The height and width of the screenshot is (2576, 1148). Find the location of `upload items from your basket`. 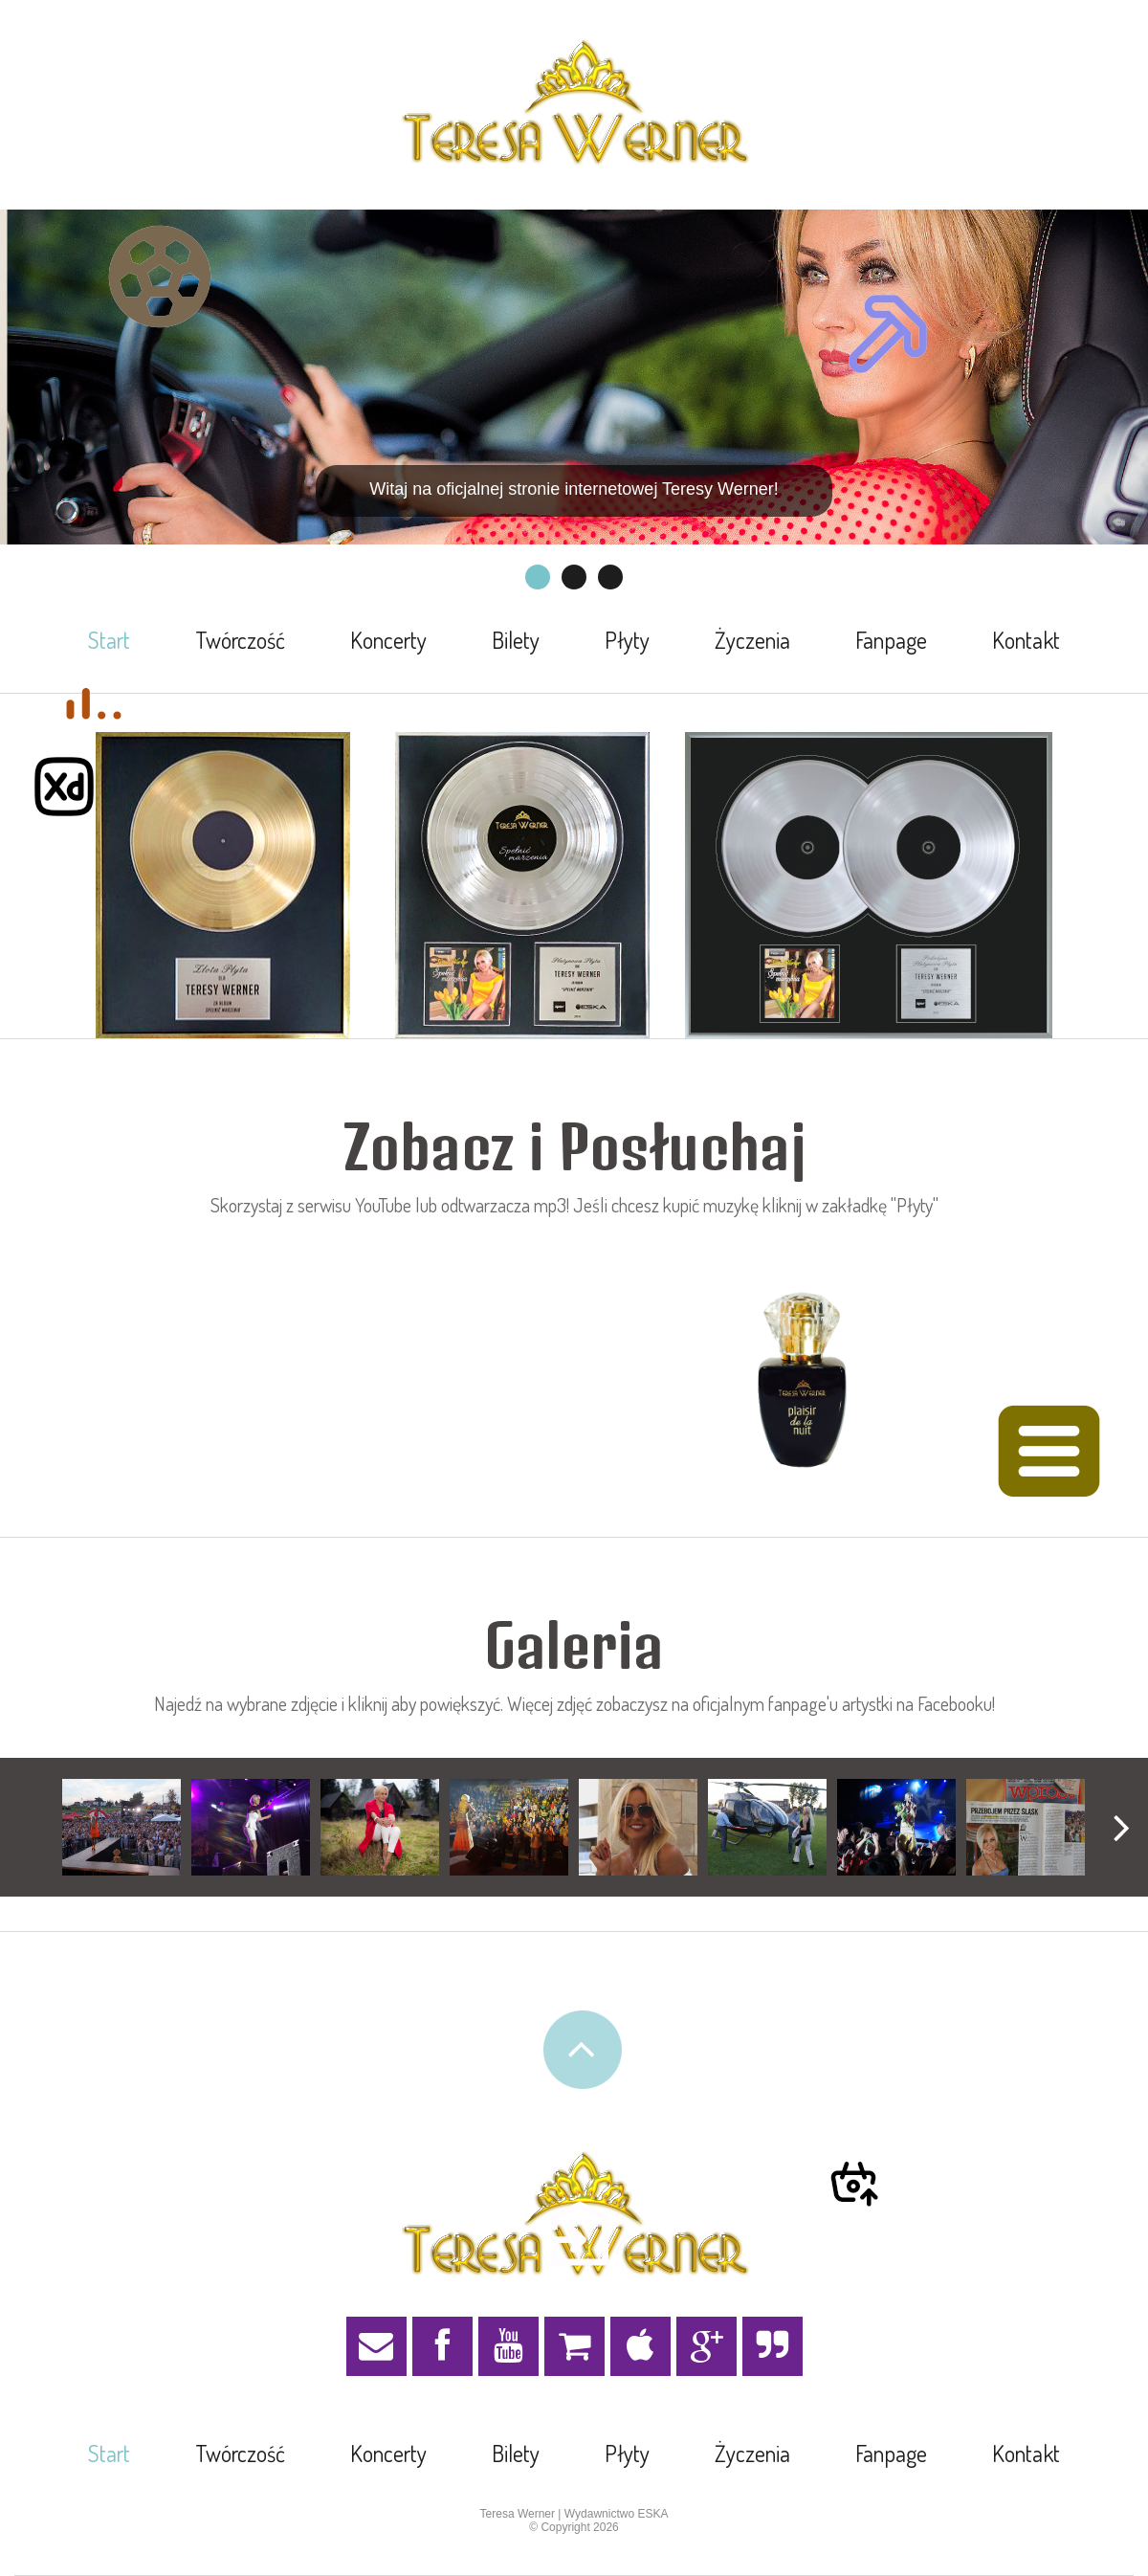

upload items from your basket is located at coordinates (853, 2182).